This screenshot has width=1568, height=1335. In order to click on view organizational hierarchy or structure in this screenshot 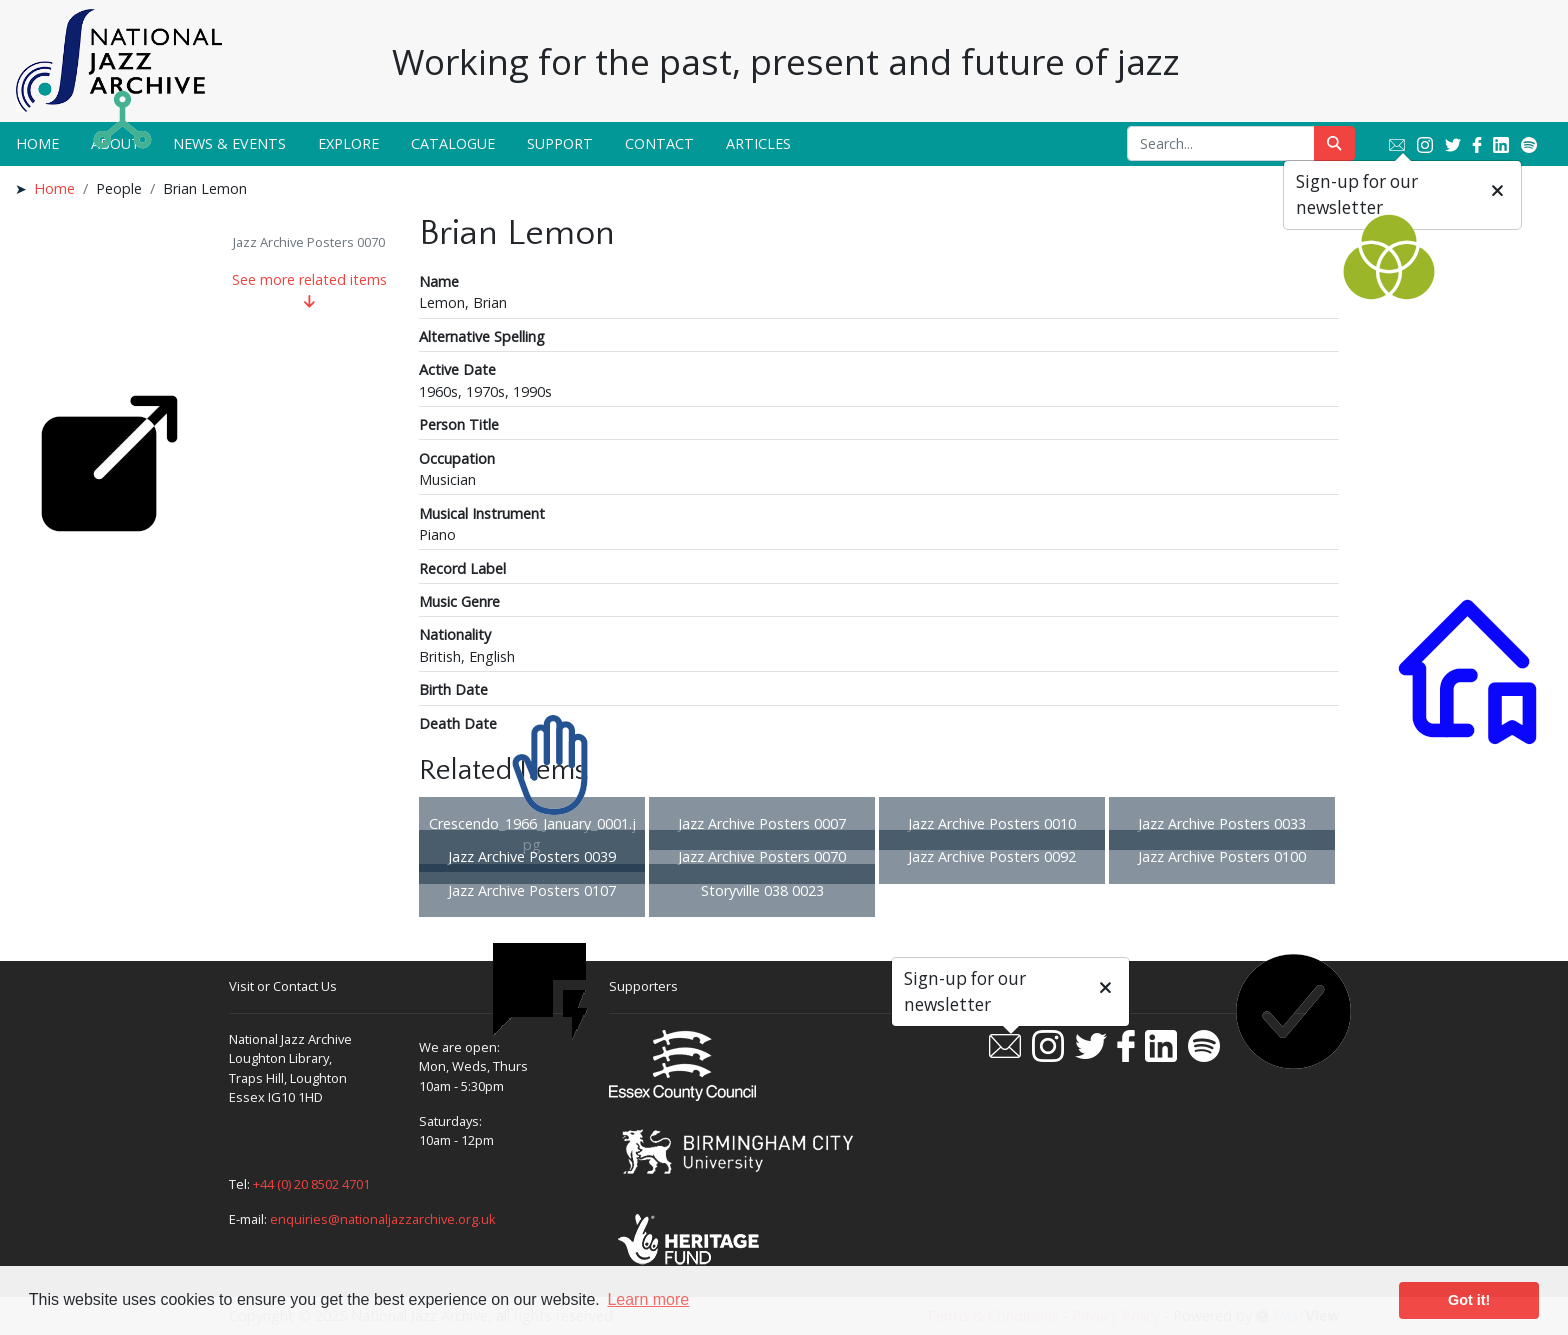, I will do `click(122, 119)`.